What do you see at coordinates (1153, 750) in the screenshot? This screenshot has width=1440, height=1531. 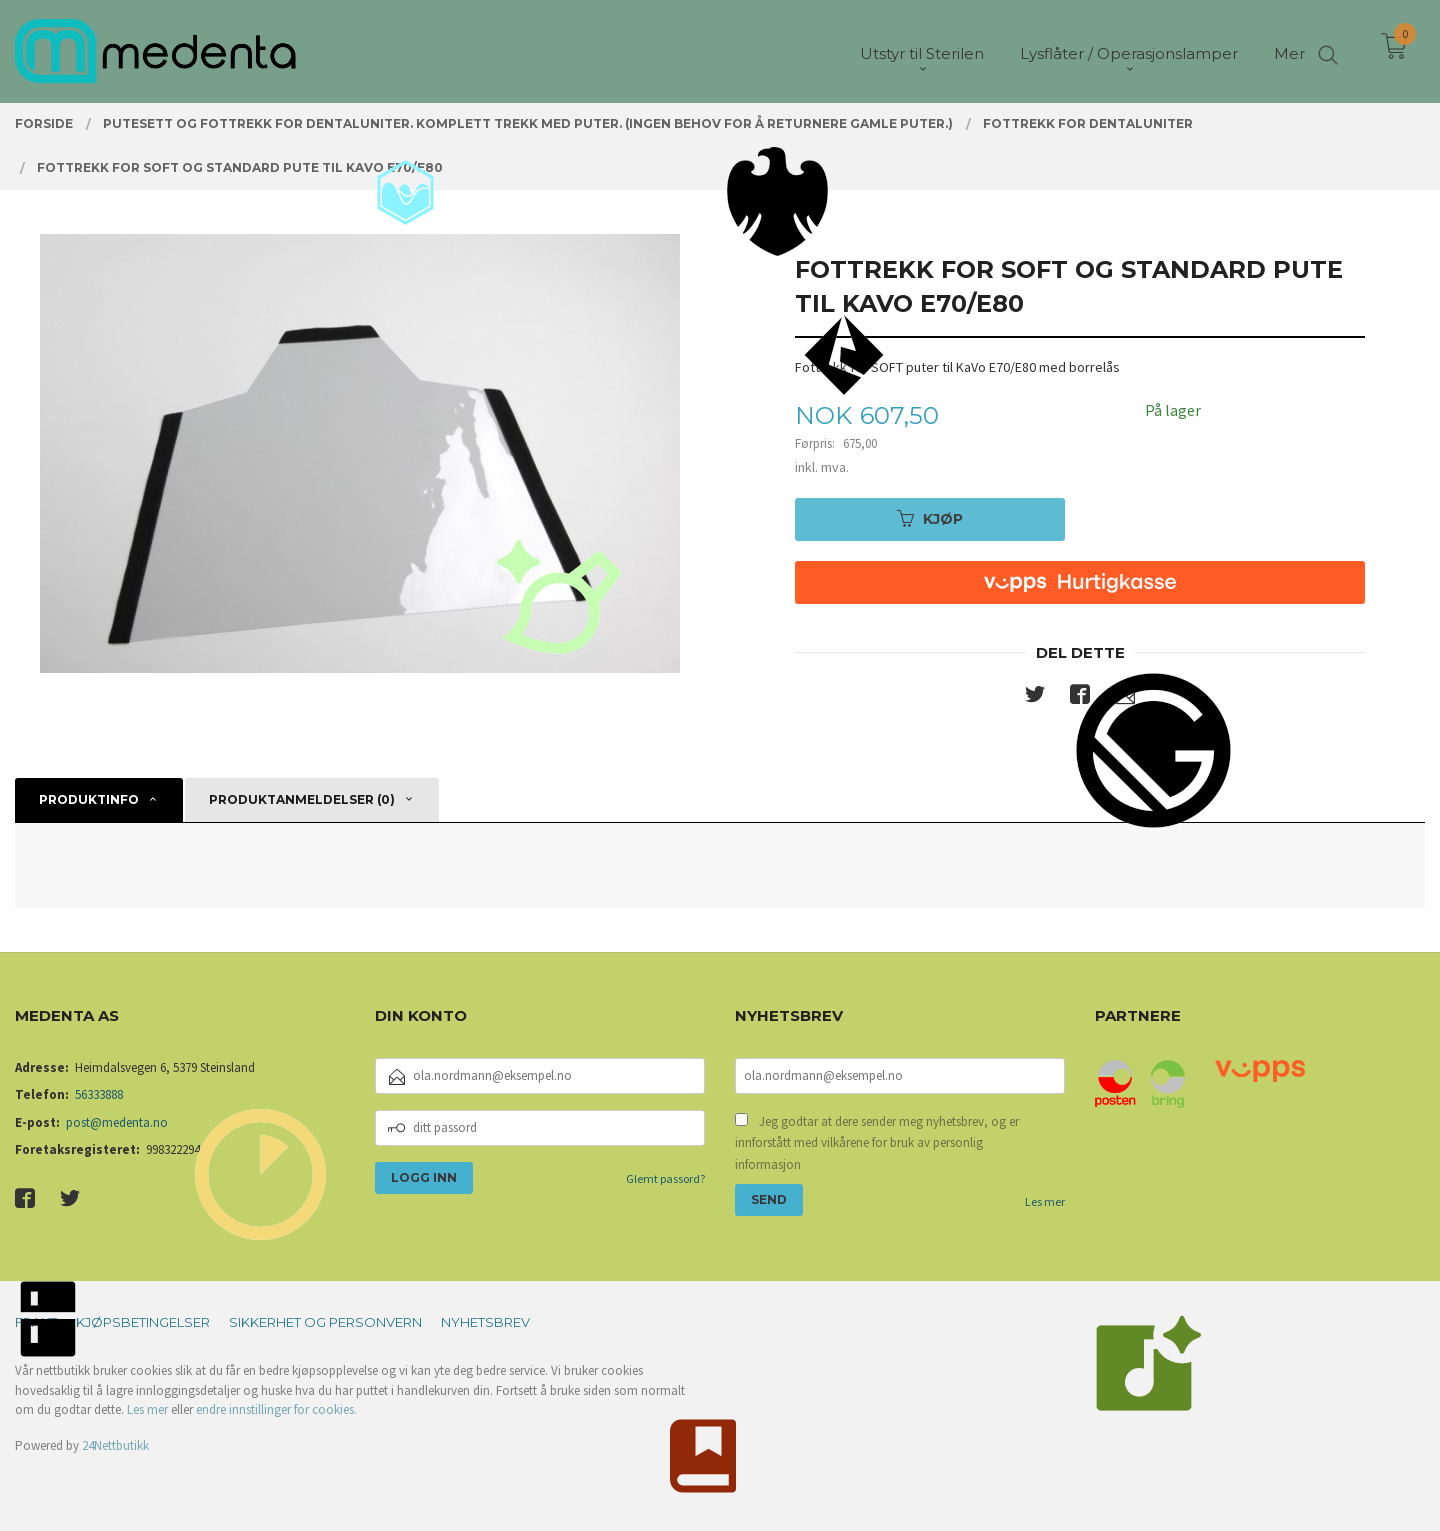 I see `Gatsby framework logo` at bounding box center [1153, 750].